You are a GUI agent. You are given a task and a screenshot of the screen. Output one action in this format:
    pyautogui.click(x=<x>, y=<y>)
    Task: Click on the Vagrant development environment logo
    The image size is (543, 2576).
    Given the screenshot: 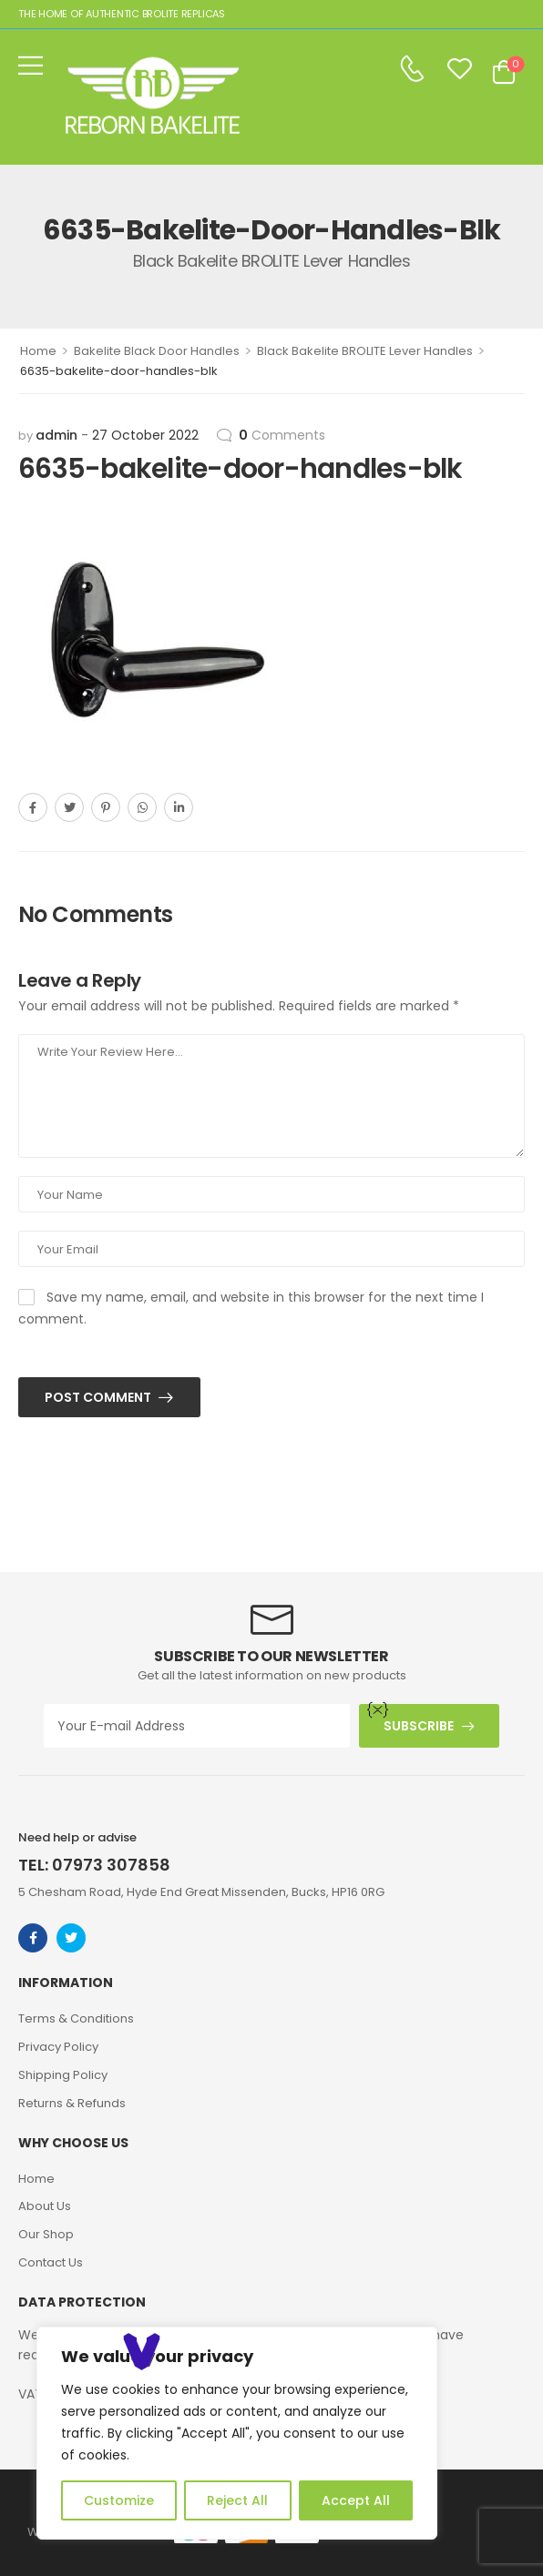 What is the action you would take?
    pyautogui.click(x=141, y=2351)
    